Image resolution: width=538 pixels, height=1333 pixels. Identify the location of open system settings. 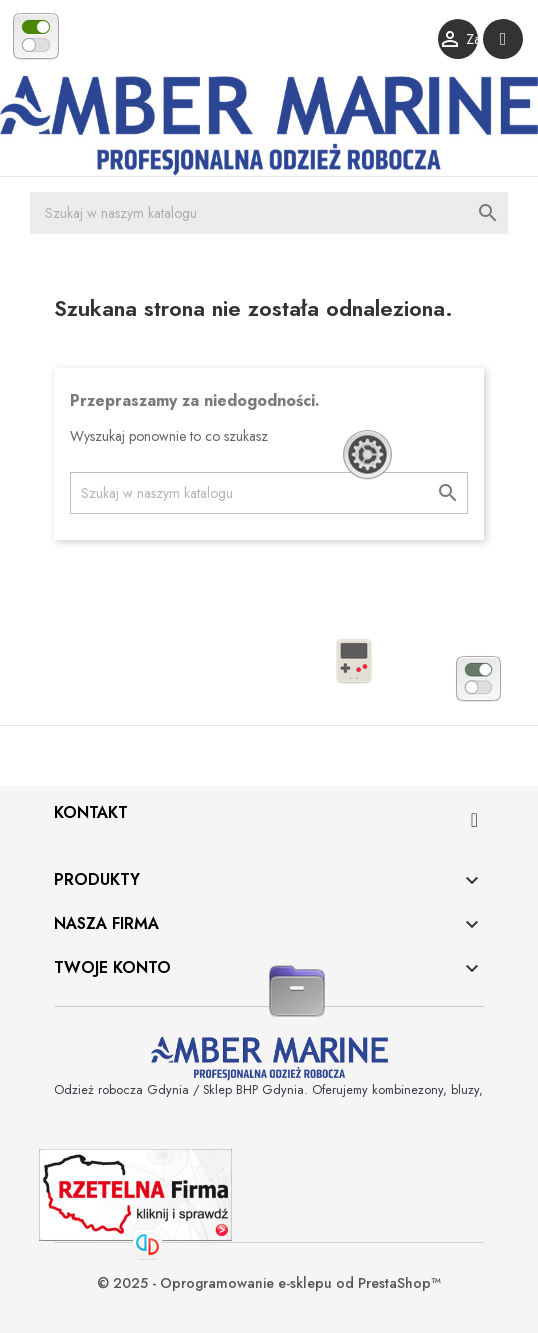
(367, 454).